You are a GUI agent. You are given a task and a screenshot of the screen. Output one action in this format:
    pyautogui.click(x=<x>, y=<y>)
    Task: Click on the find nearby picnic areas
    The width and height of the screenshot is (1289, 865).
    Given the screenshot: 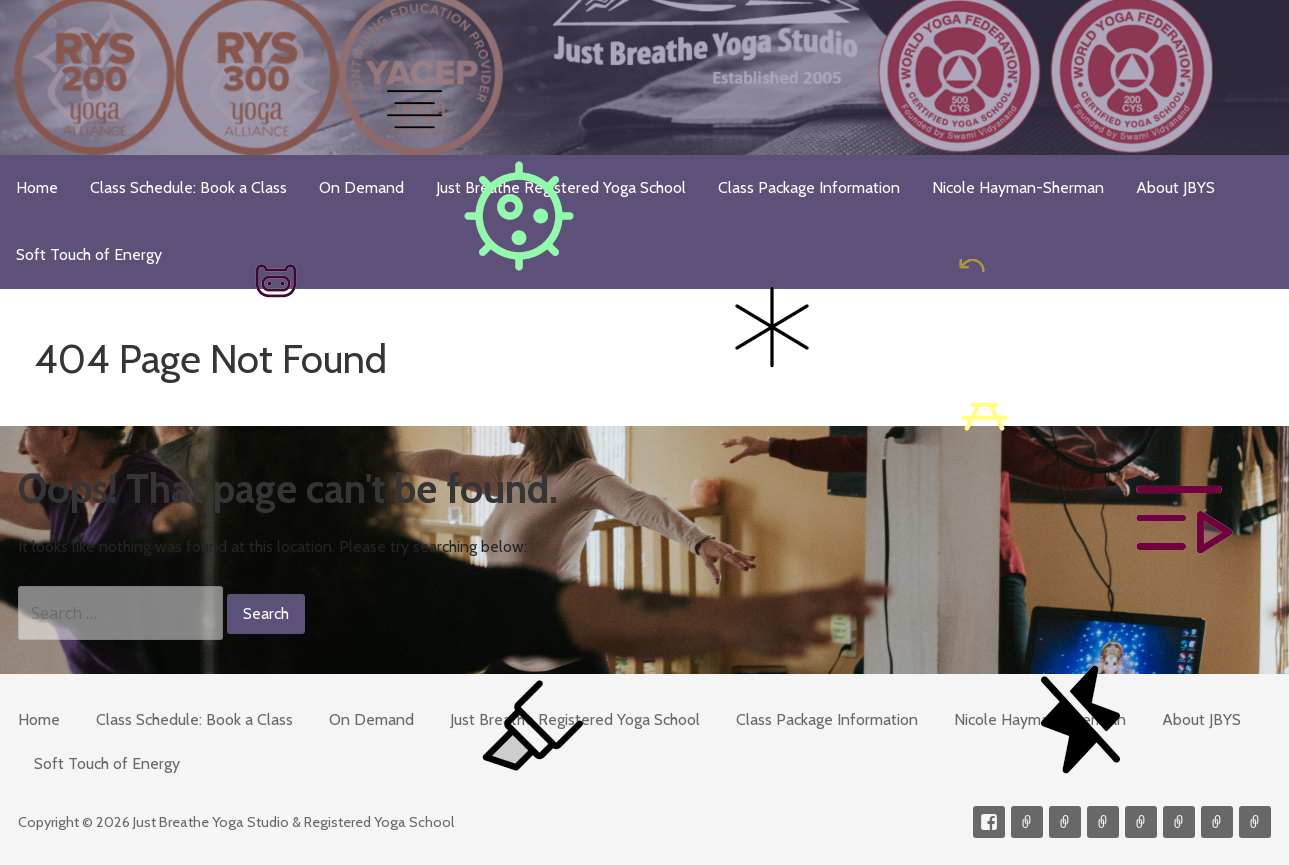 What is the action you would take?
    pyautogui.click(x=984, y=416)
    